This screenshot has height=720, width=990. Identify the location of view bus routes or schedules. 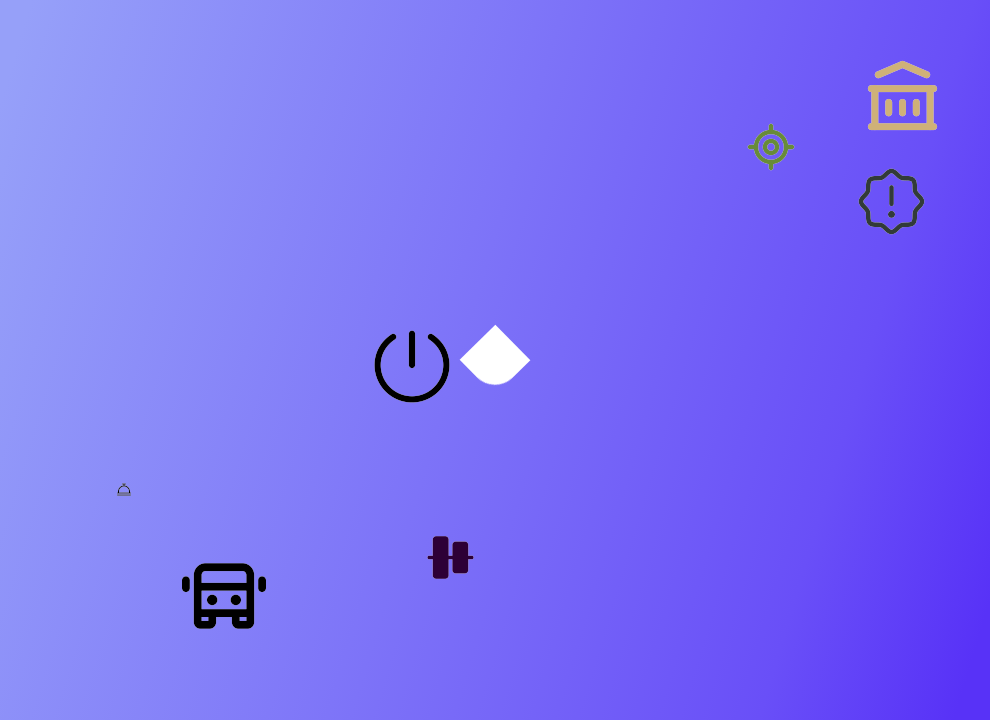
(224, 596).